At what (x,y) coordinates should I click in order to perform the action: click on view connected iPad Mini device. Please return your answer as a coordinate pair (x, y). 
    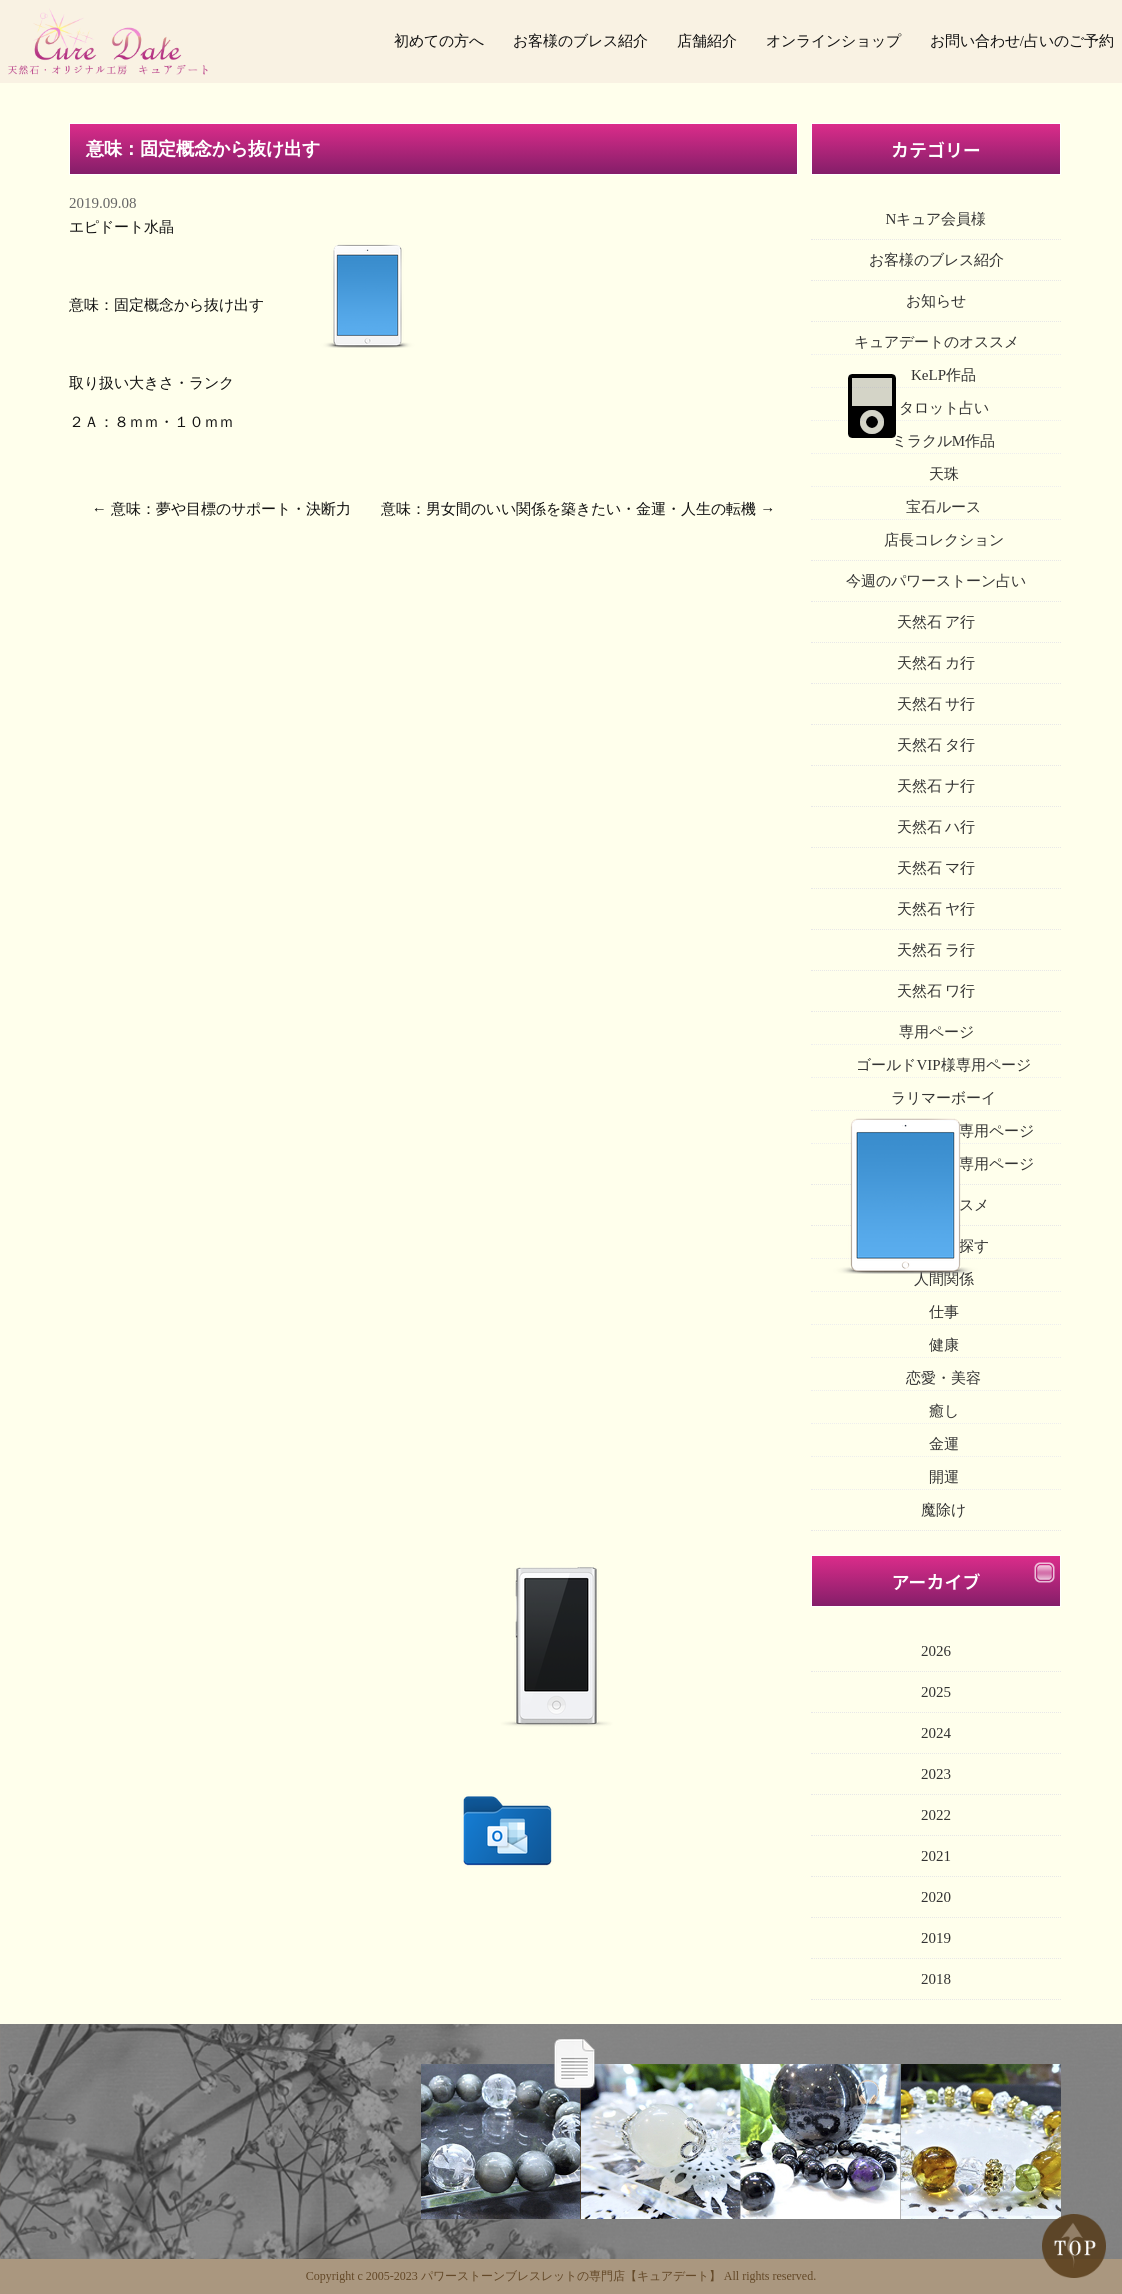
    Looking at the image, I should click on (367, 286).